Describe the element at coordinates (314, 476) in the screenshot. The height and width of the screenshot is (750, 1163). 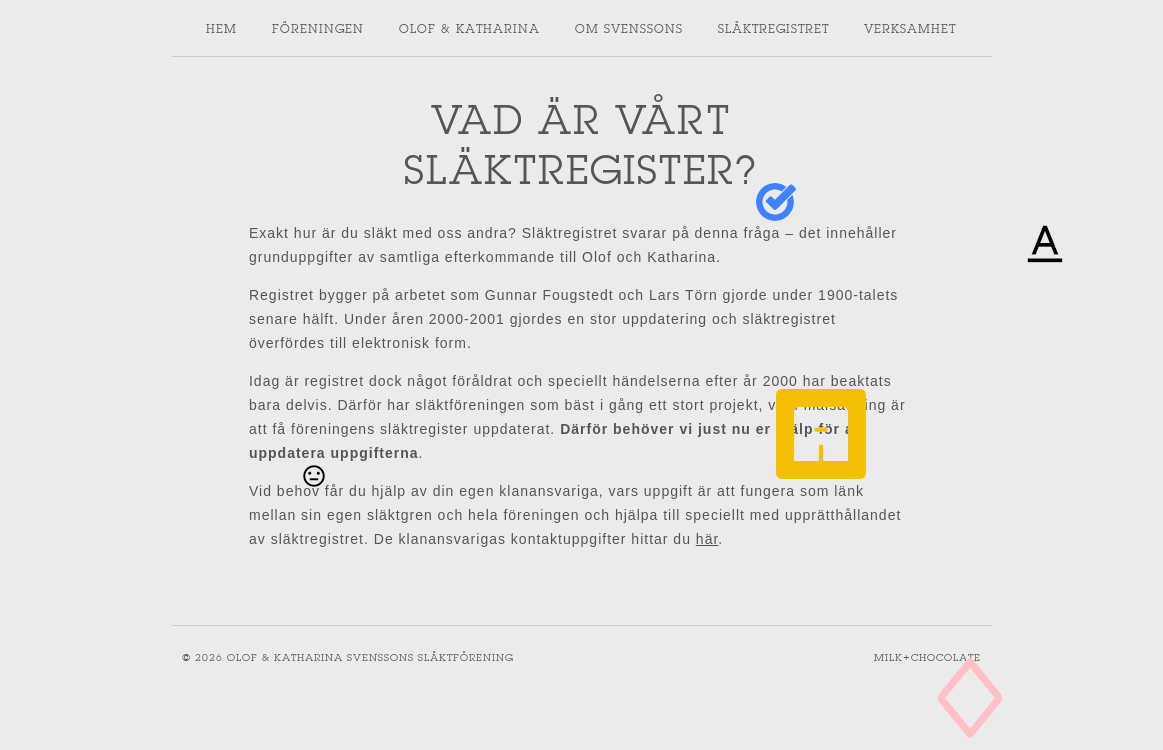
I see `rate your experience as neutral` at that location.